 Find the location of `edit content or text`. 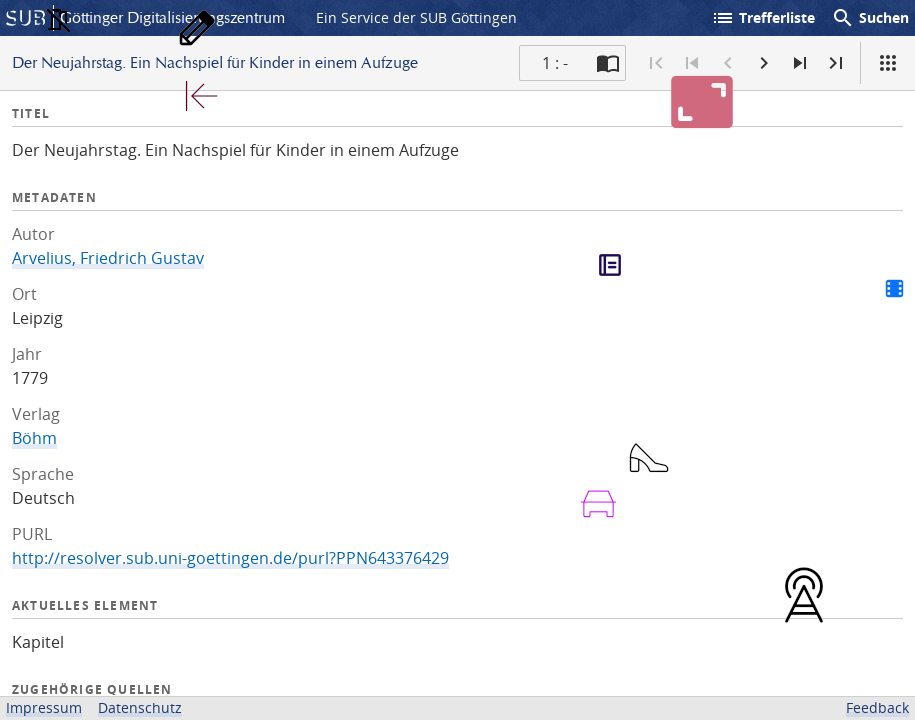

edit content or text is located at coordinates (196, 28).